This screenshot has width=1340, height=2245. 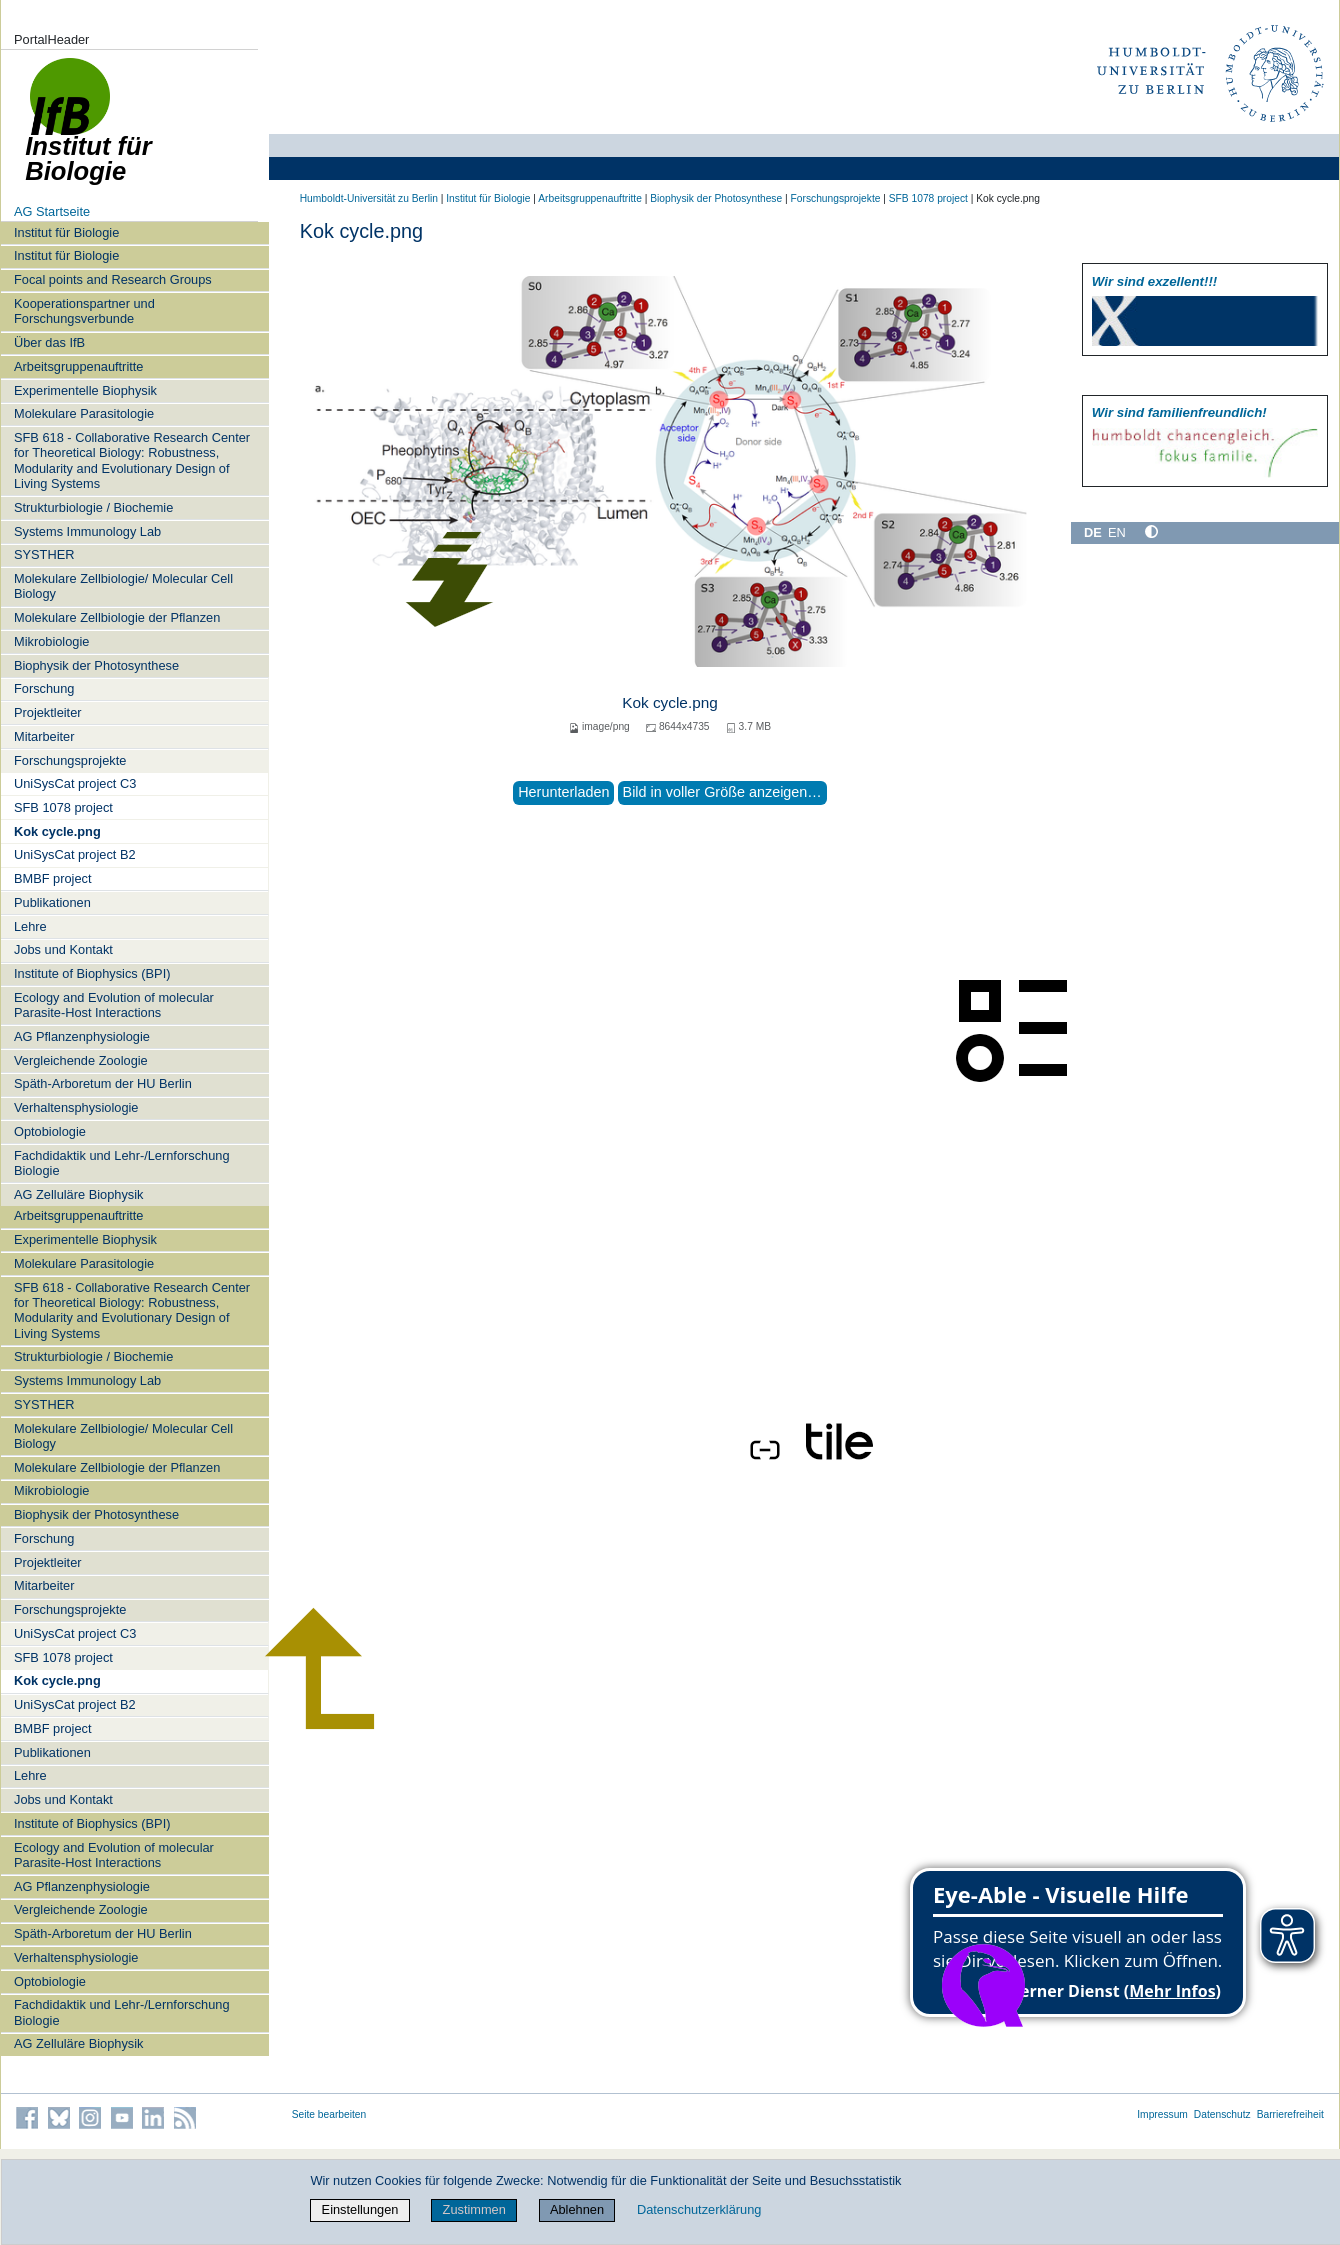 I want to click on open the Tile app to locate your items, so click(x=839, y=1441).